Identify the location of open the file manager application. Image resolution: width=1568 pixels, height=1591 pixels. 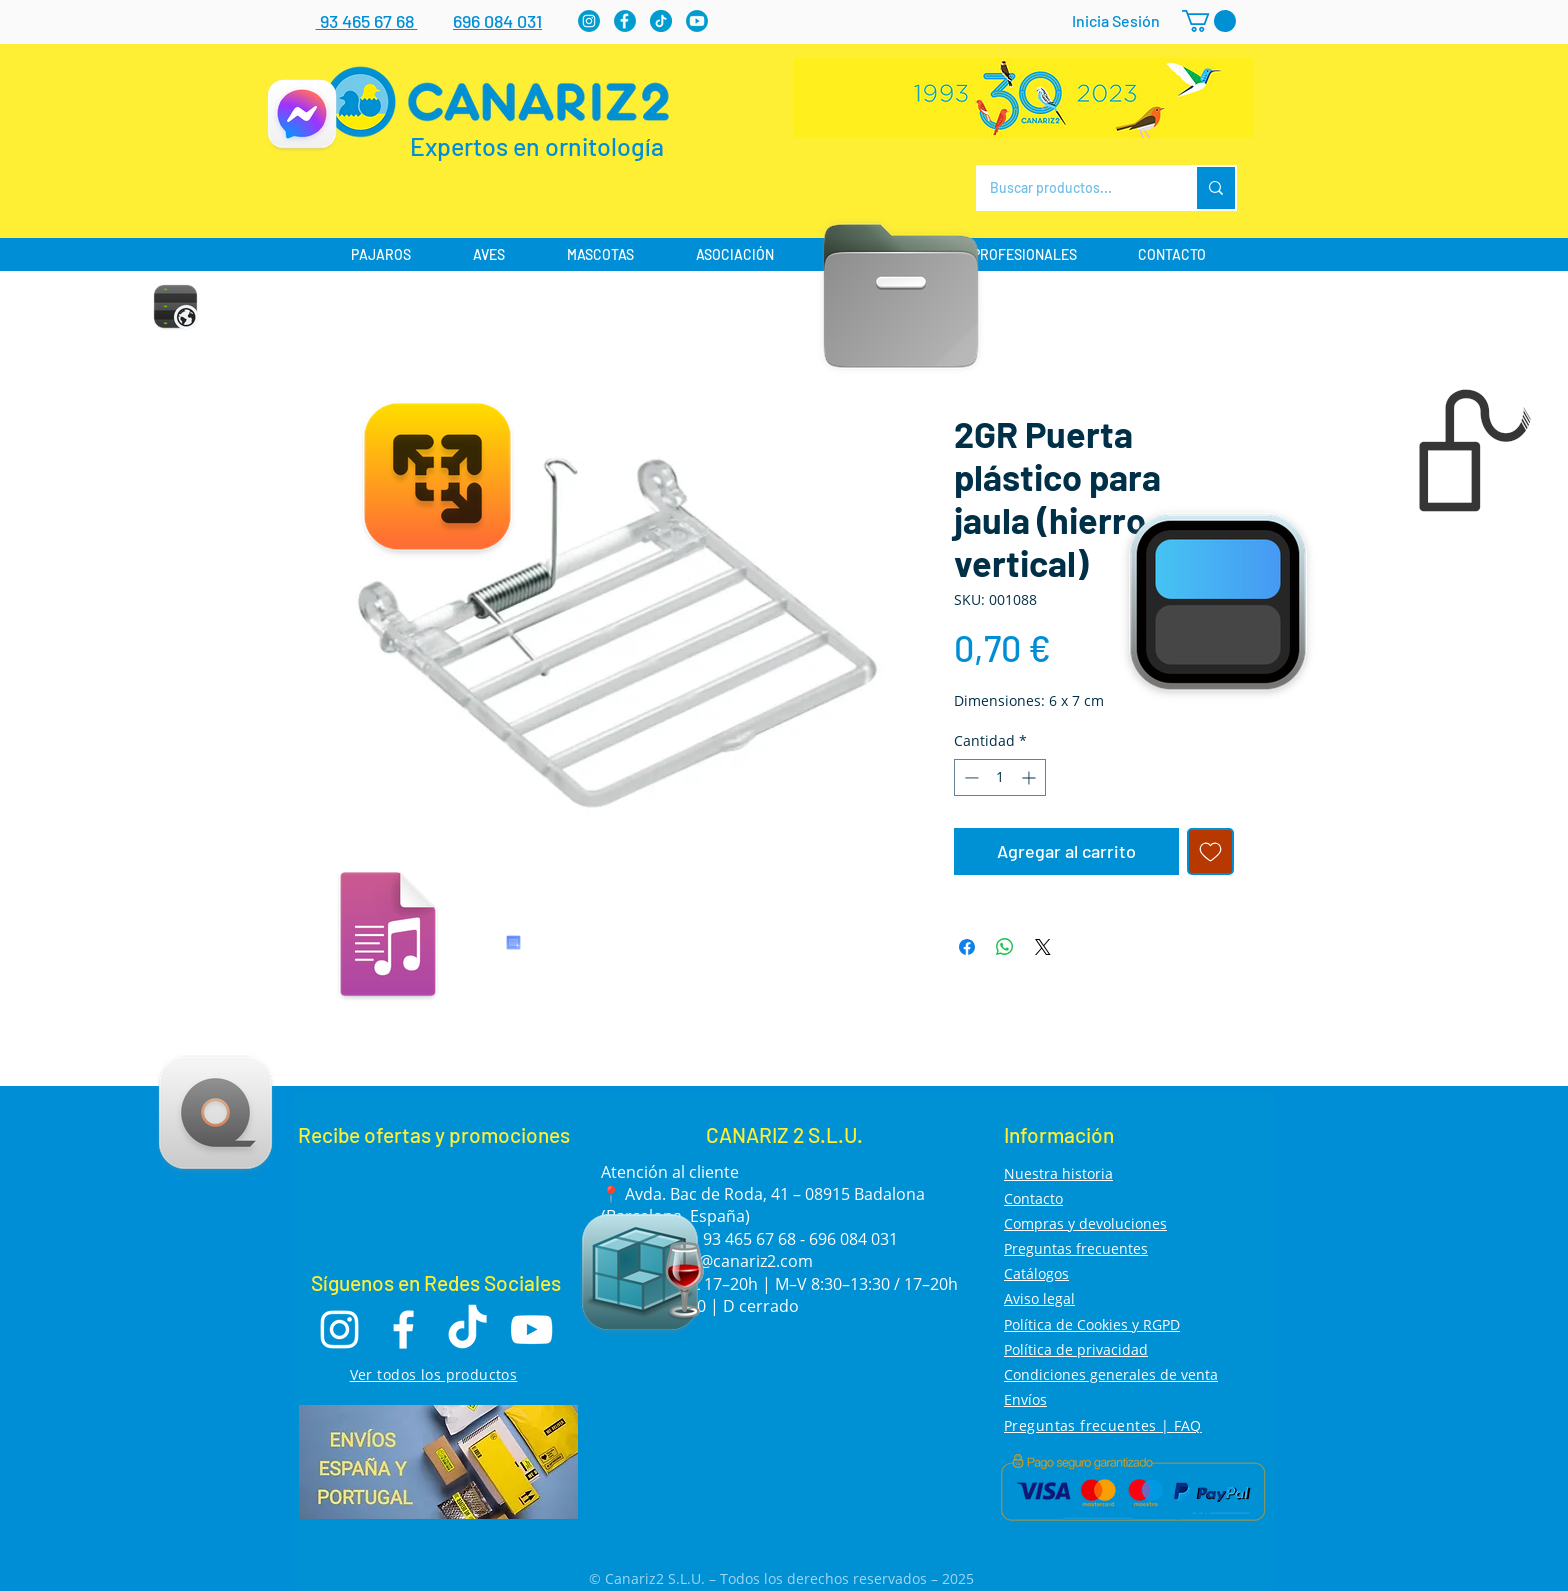
(901, 296).